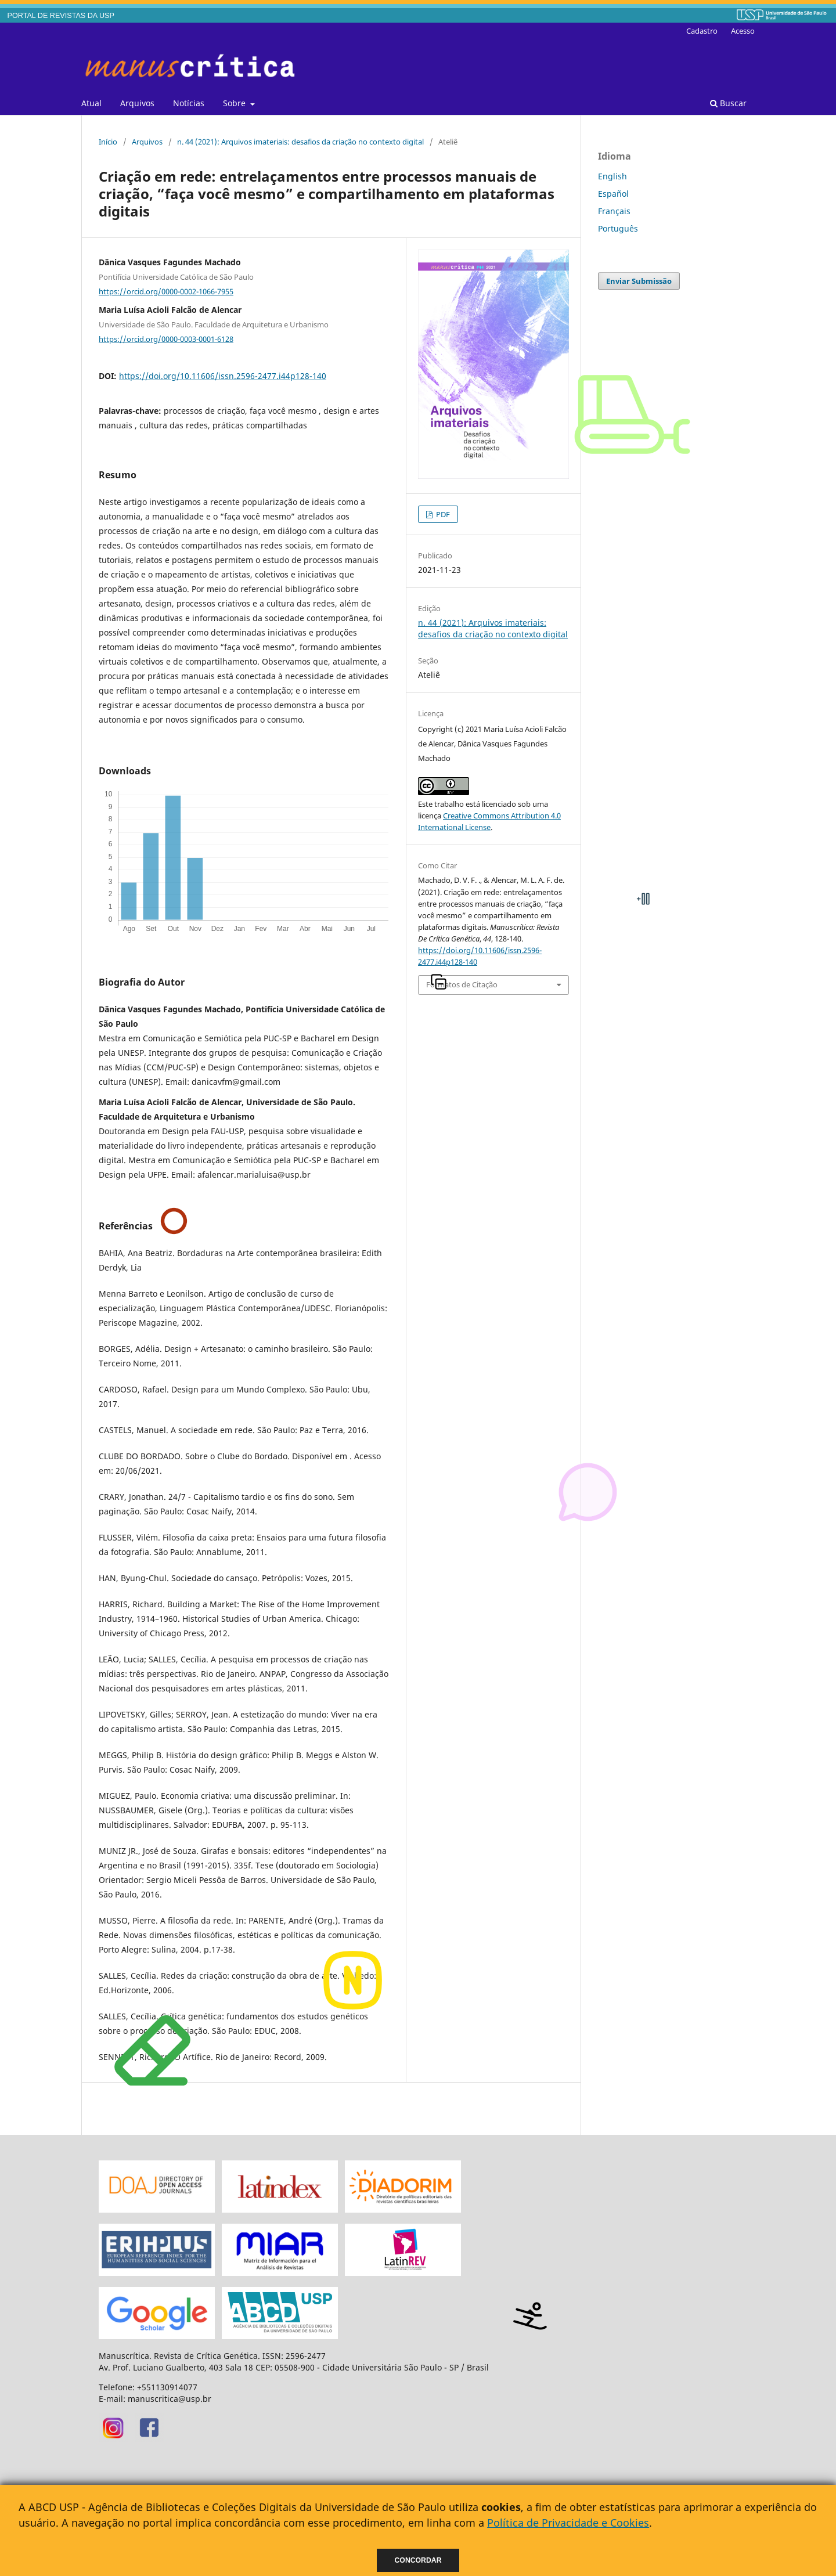 The width and height of the screenshot is (836, 2576). What do you see at coordinates (438, 982) in the screenshot?
I see `remove item from clipboard` at bounding box center [438, 982].